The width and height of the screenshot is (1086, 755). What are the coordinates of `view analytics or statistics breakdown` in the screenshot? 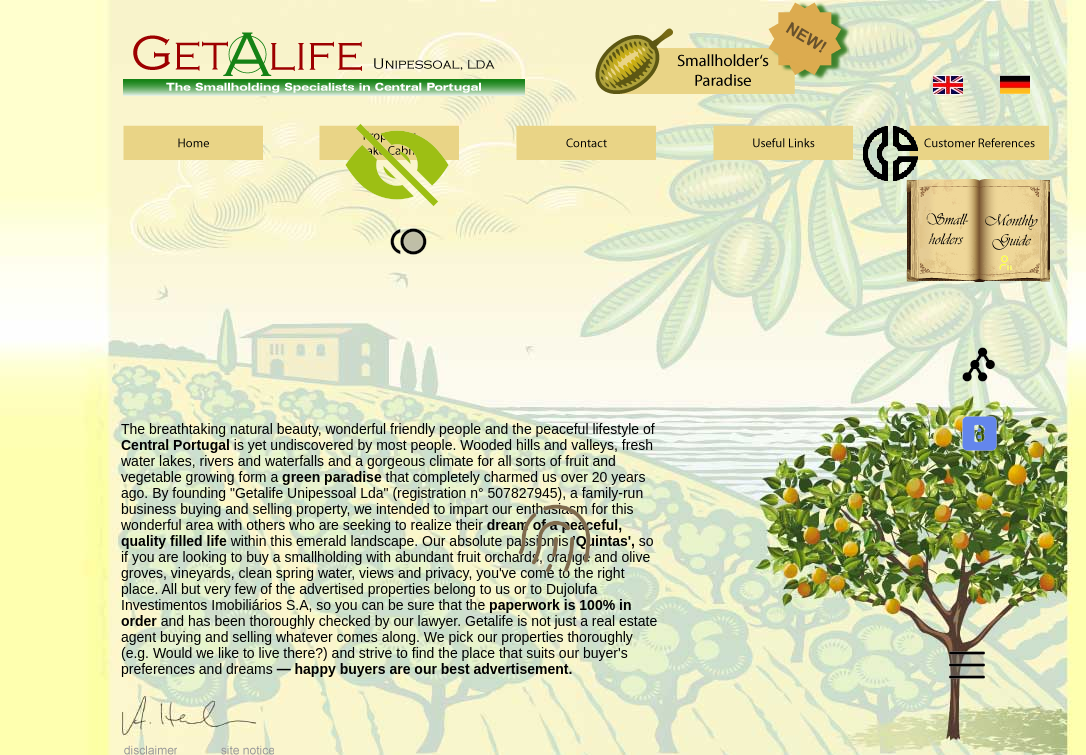 It's located at (890, 153).